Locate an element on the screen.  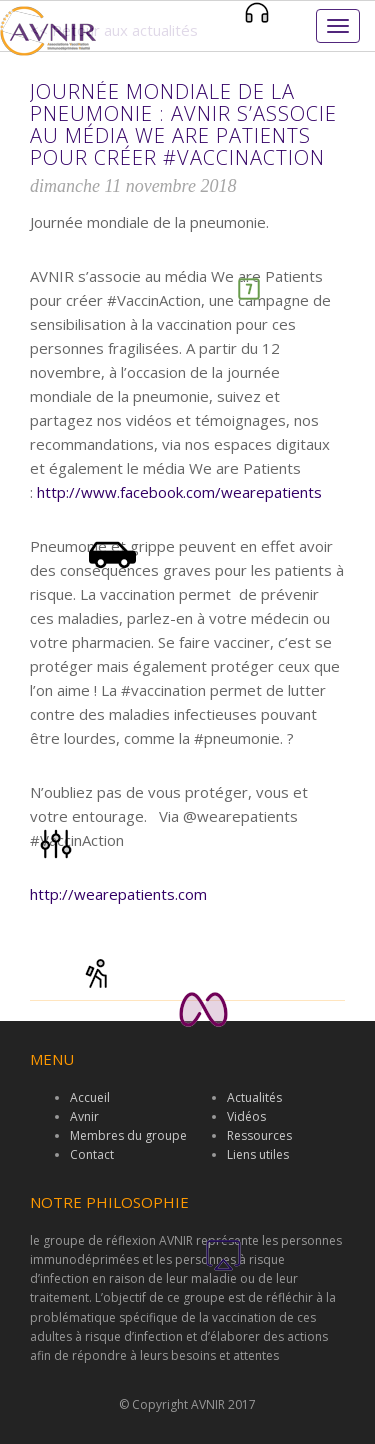
access hiking trails or outdoor activities is located at coordinates (97, 973).